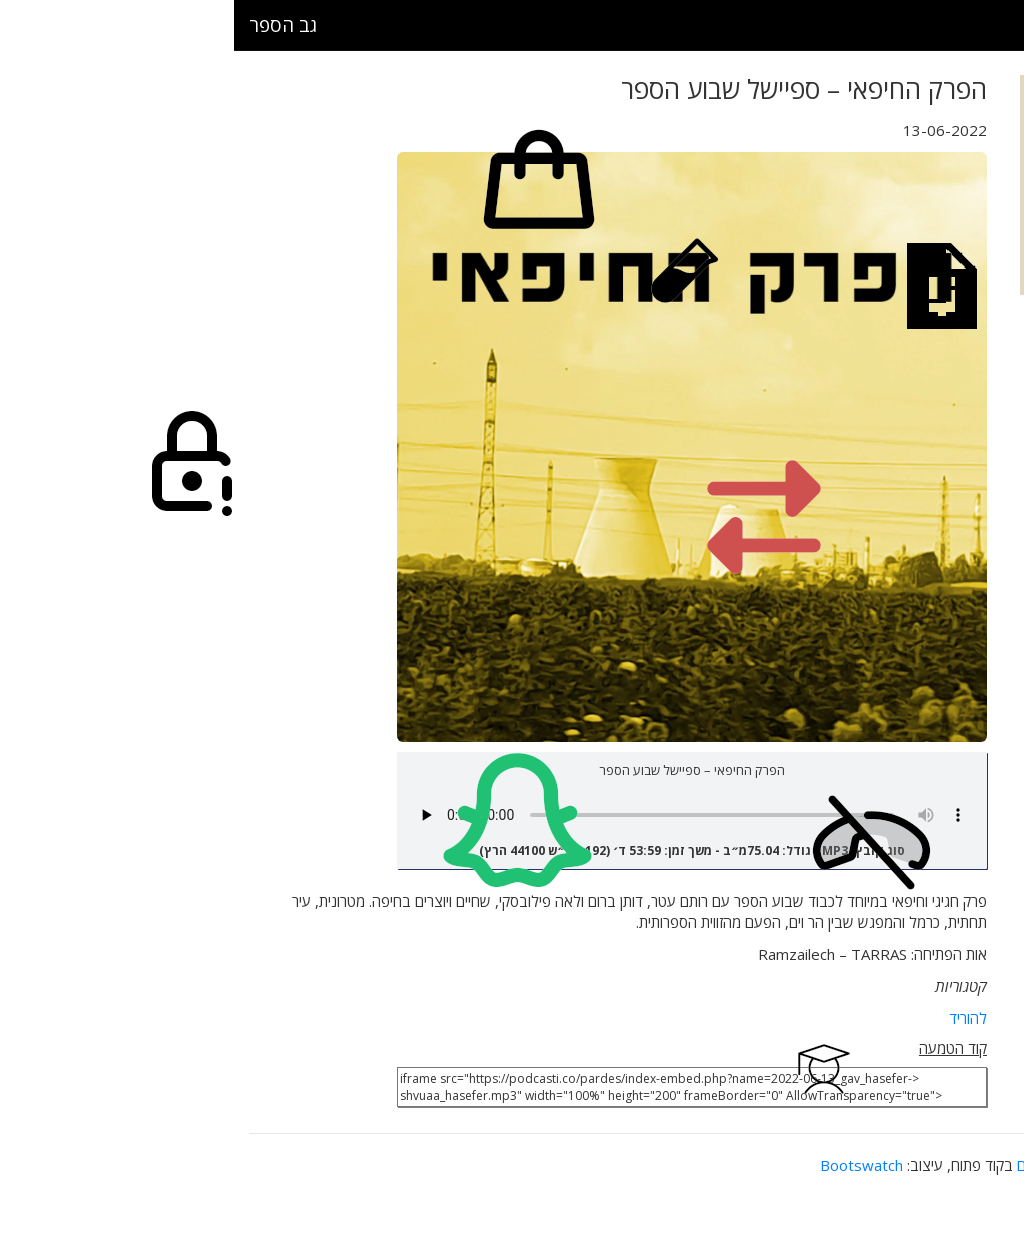 Image resolution: width=1024 pixels, height=1249 pixels. I want to click on request a price quote or estimate, so click(942, 286).